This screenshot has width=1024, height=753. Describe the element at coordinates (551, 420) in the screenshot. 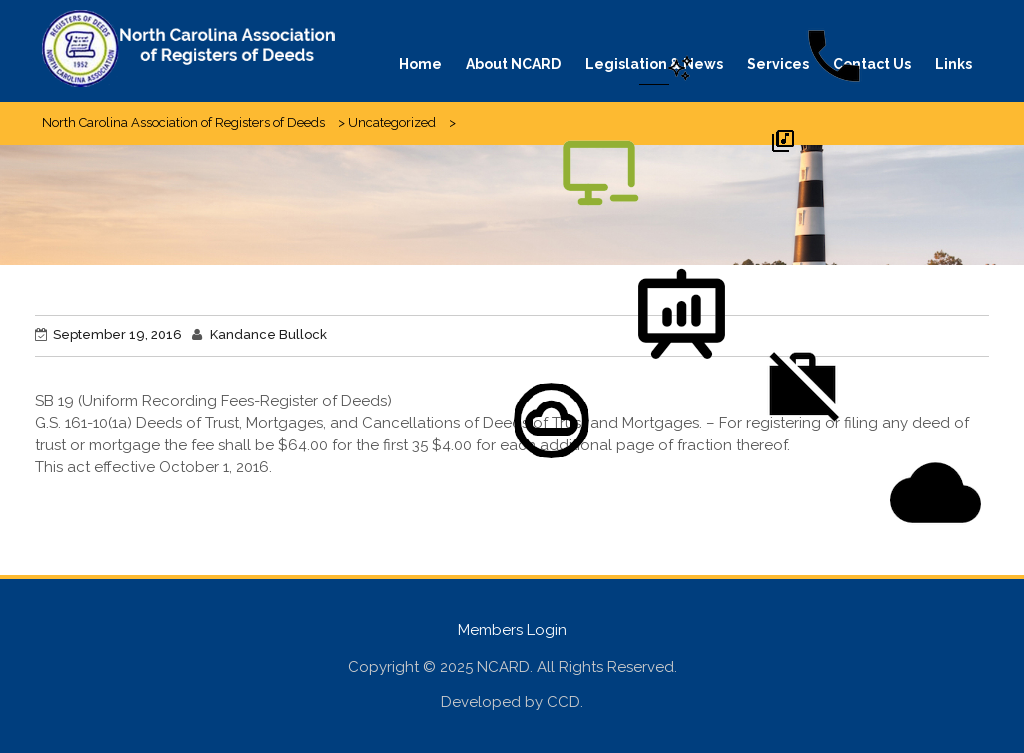

I see `access cloud storage` at that location.